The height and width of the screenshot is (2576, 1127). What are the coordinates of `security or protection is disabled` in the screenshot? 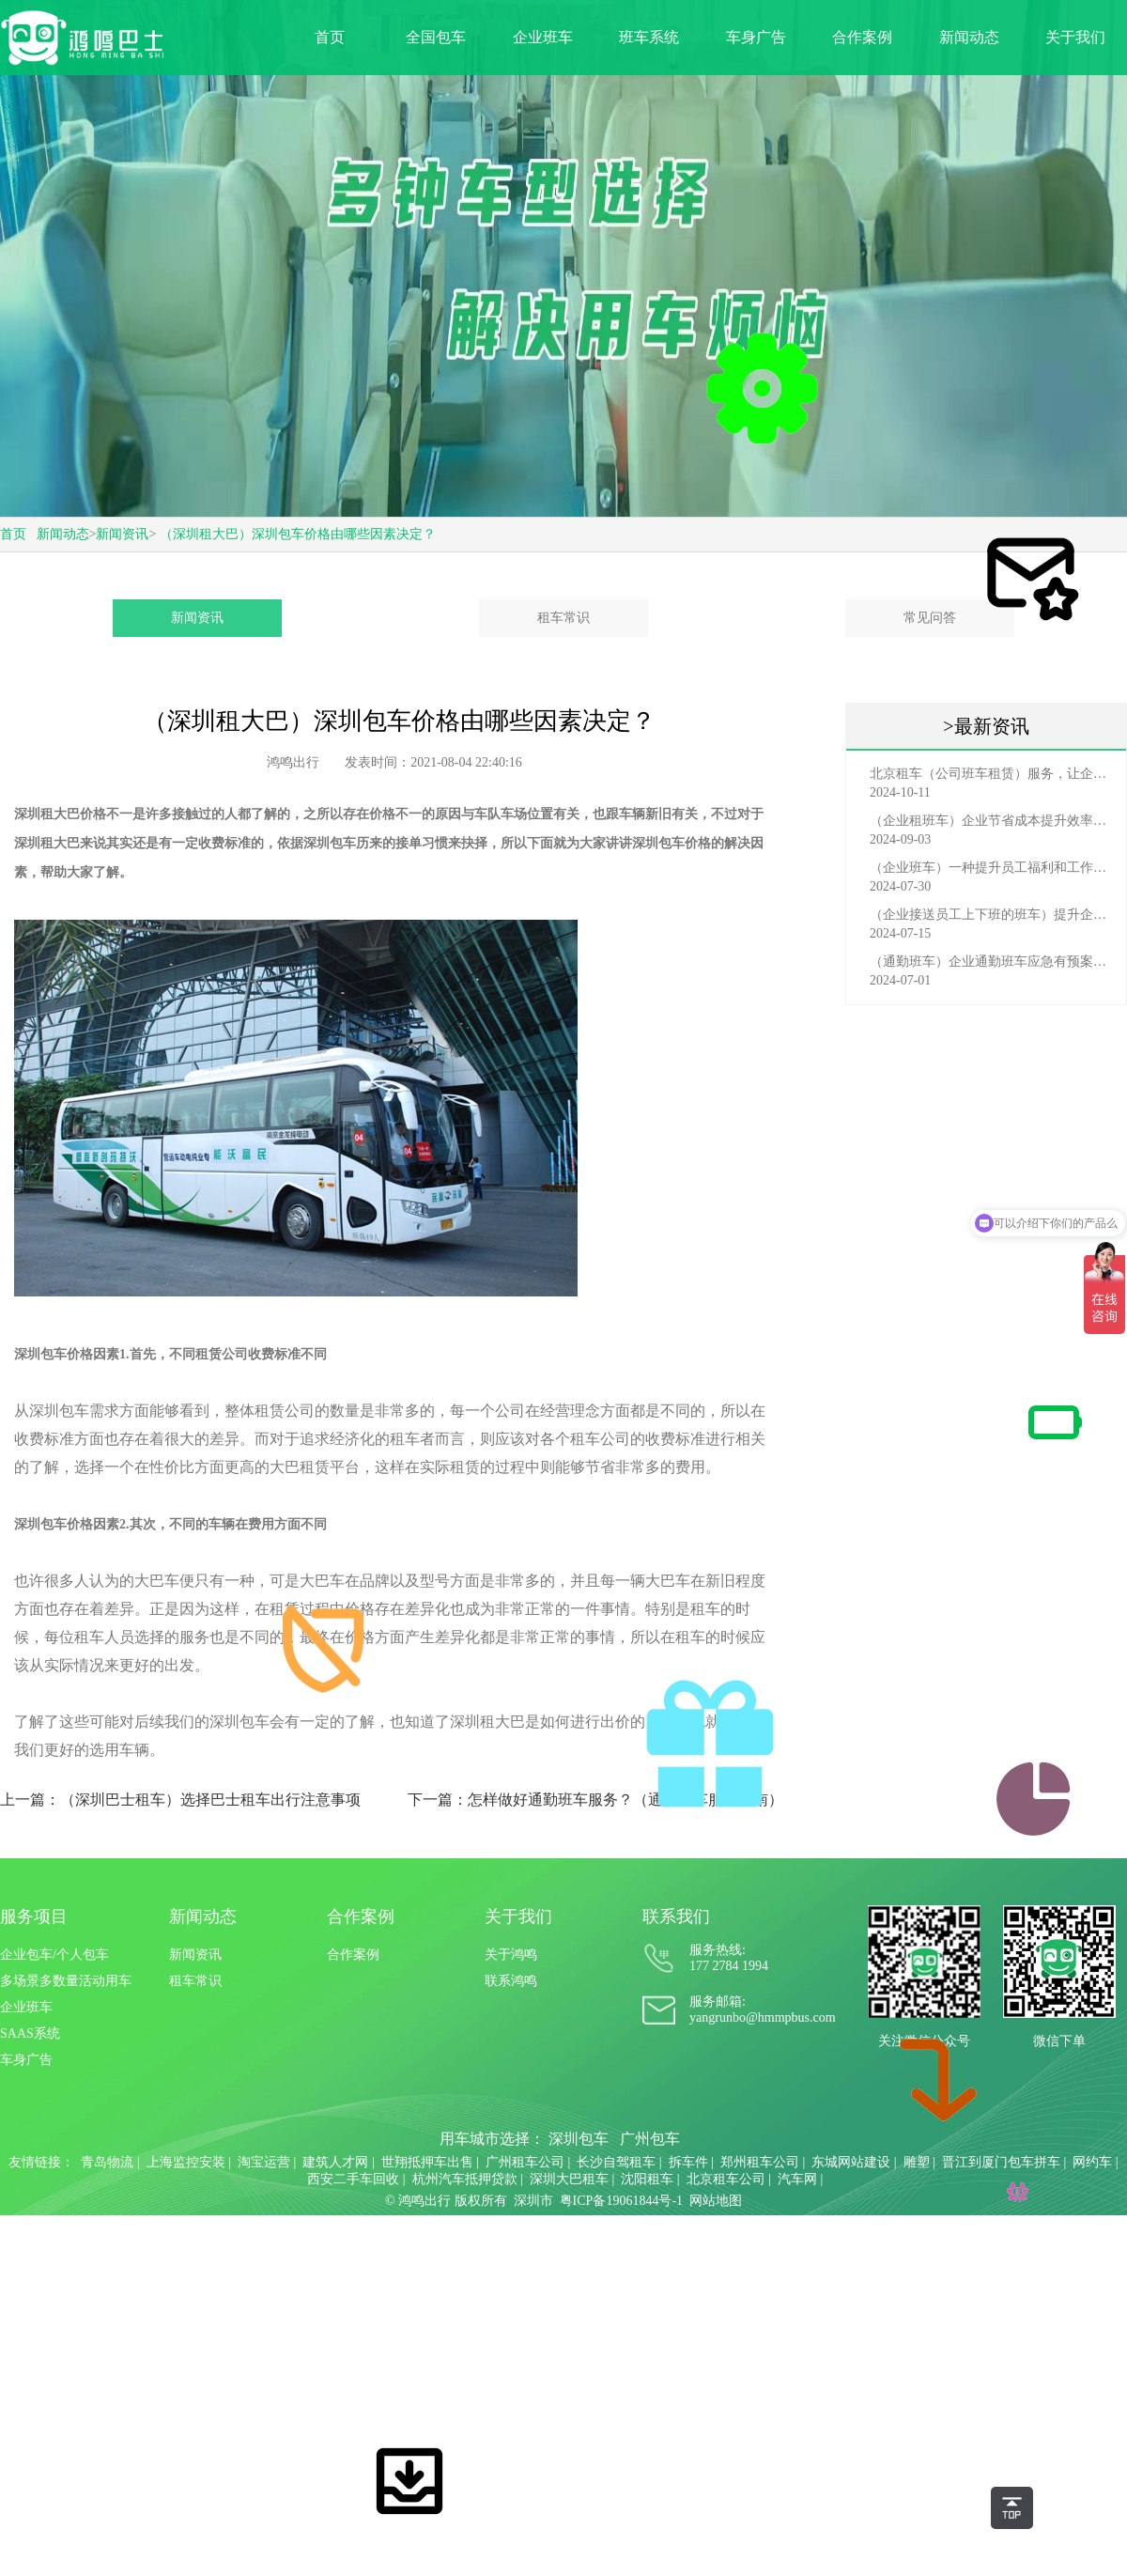 It's located at (323, 1646).